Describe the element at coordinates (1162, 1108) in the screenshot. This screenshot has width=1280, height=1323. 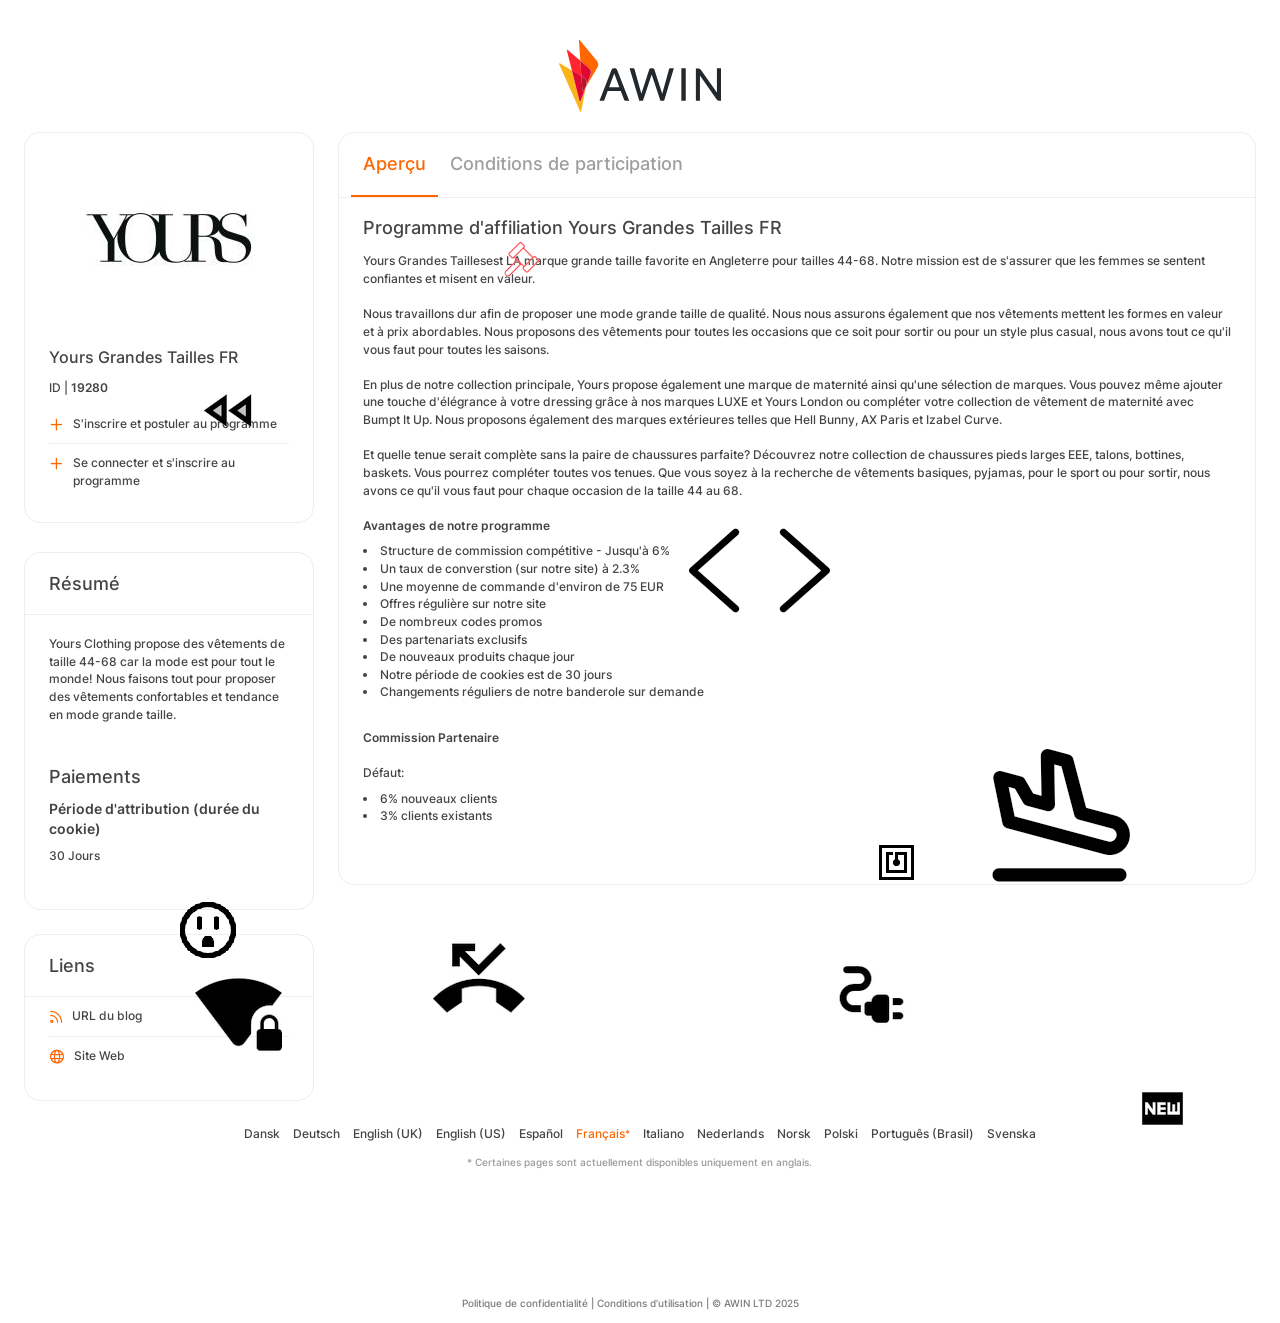
I see `indicates new content or recently added items` at that location.